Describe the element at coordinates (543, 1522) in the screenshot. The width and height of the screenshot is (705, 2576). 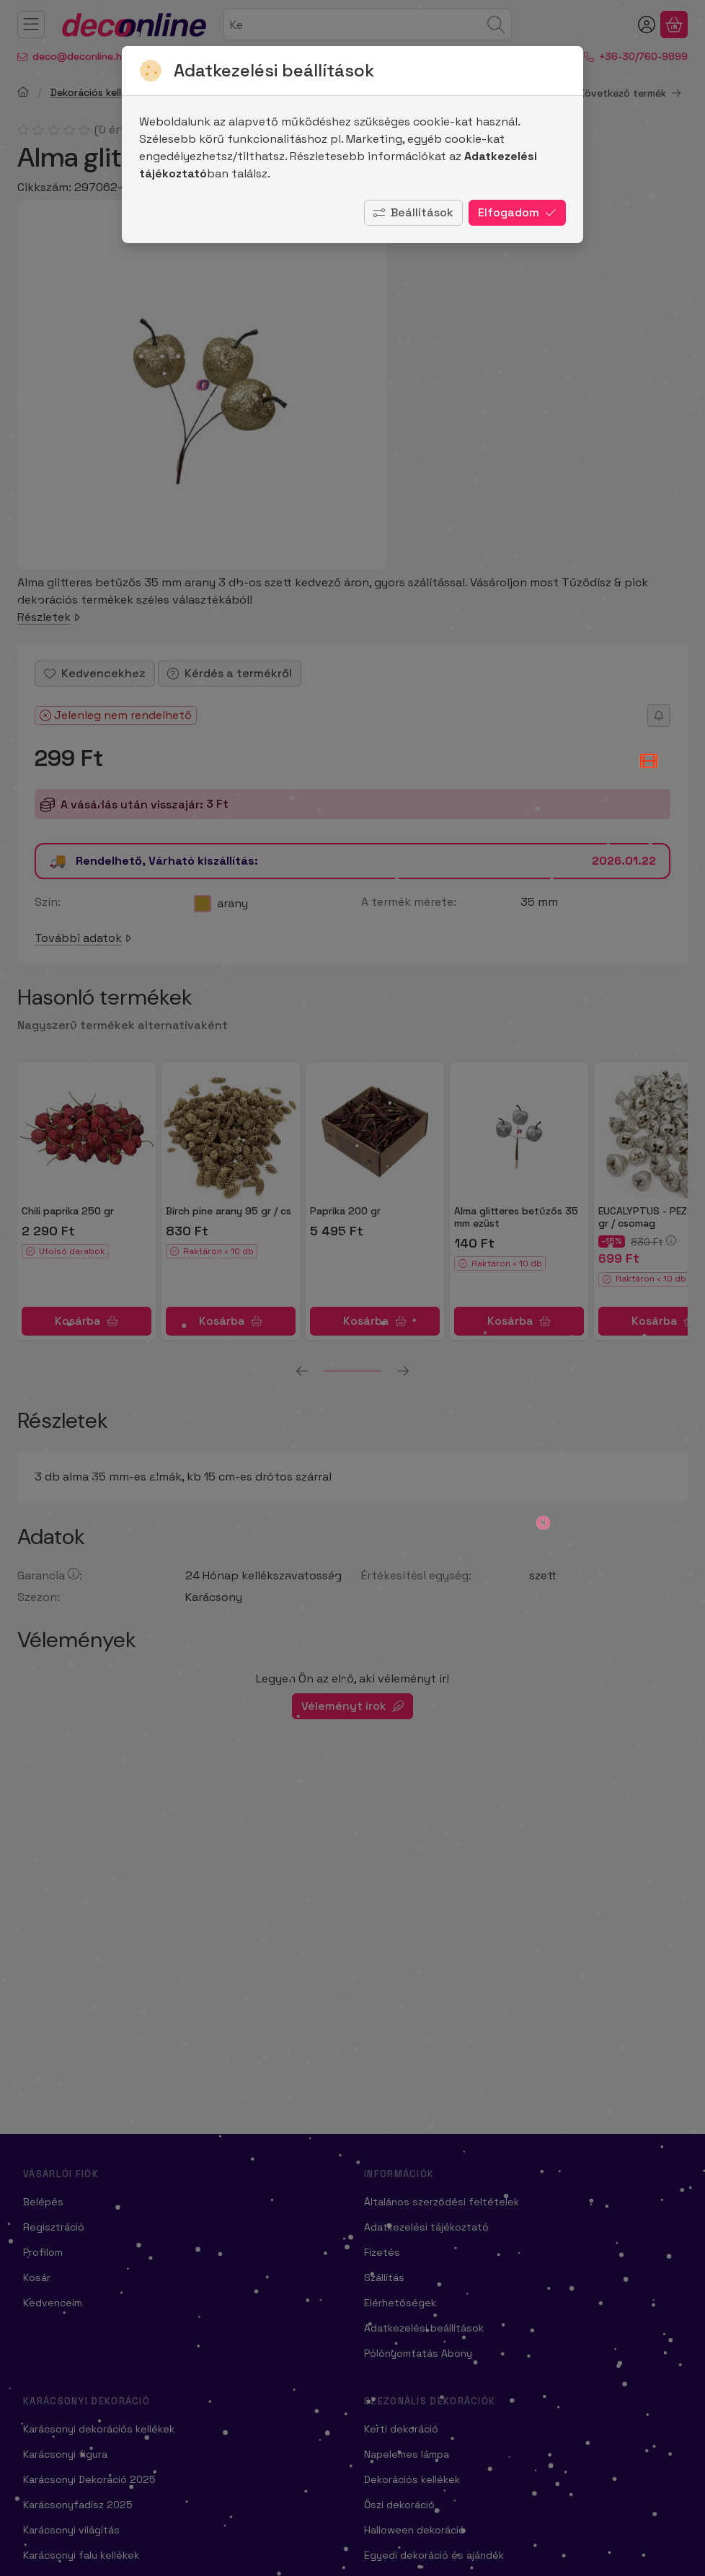
I see `indicates a north direction or compass point` at that location.